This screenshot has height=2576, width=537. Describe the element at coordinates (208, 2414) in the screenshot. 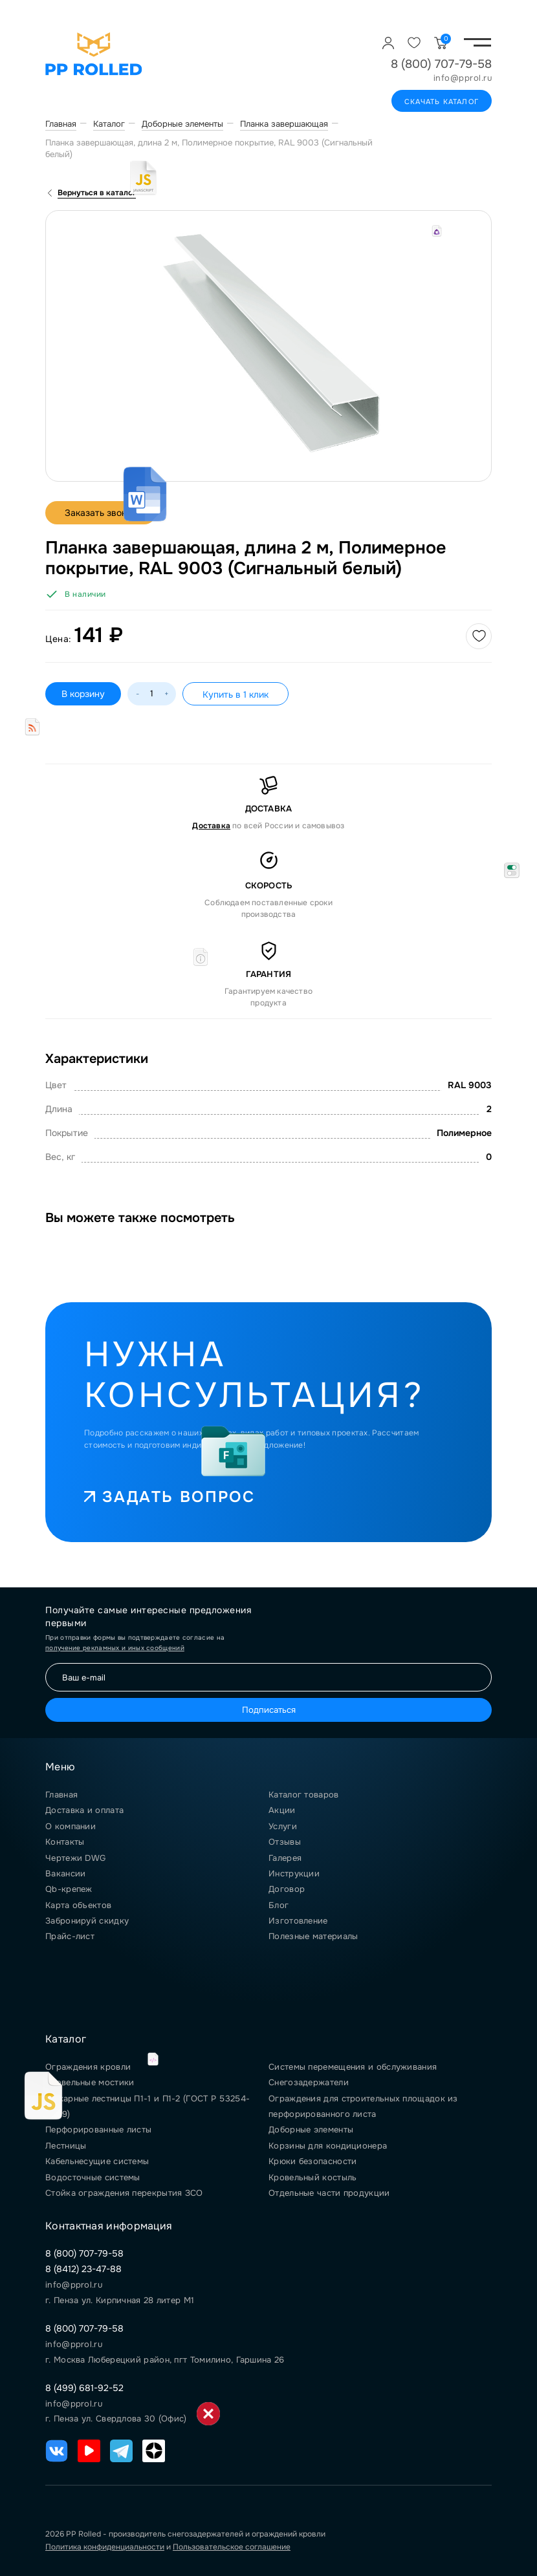

I see `cancel or stop the current action` at that location.